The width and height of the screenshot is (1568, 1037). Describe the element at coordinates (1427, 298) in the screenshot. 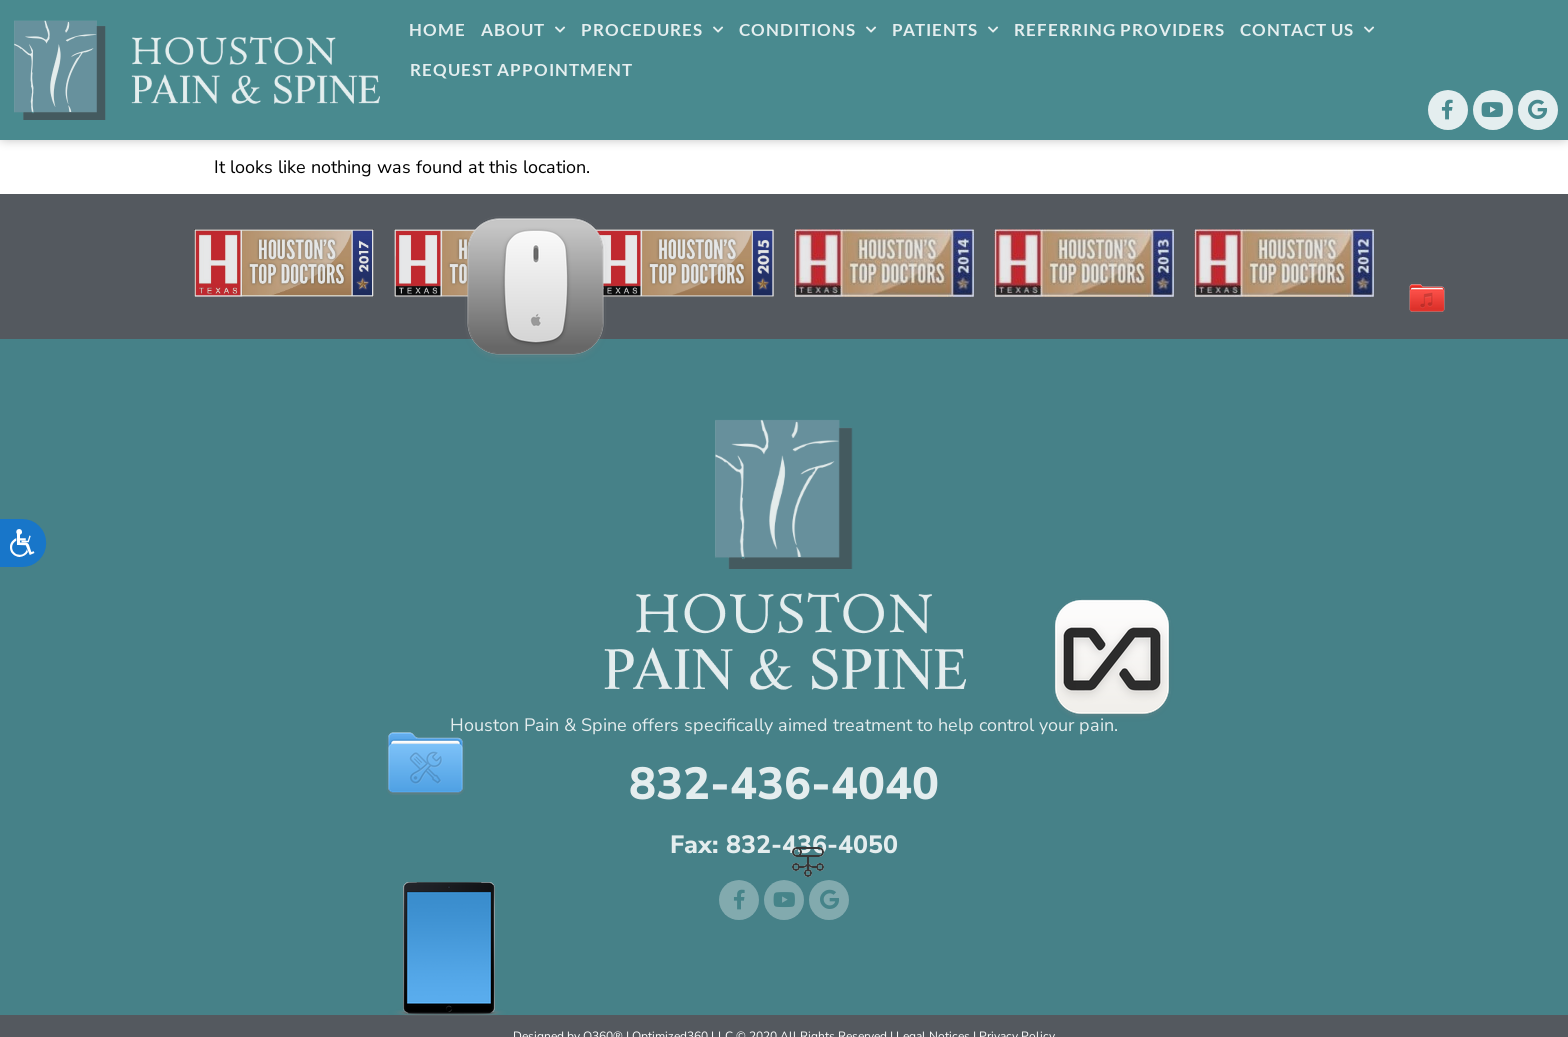

I see `open your music files folder` at that location.